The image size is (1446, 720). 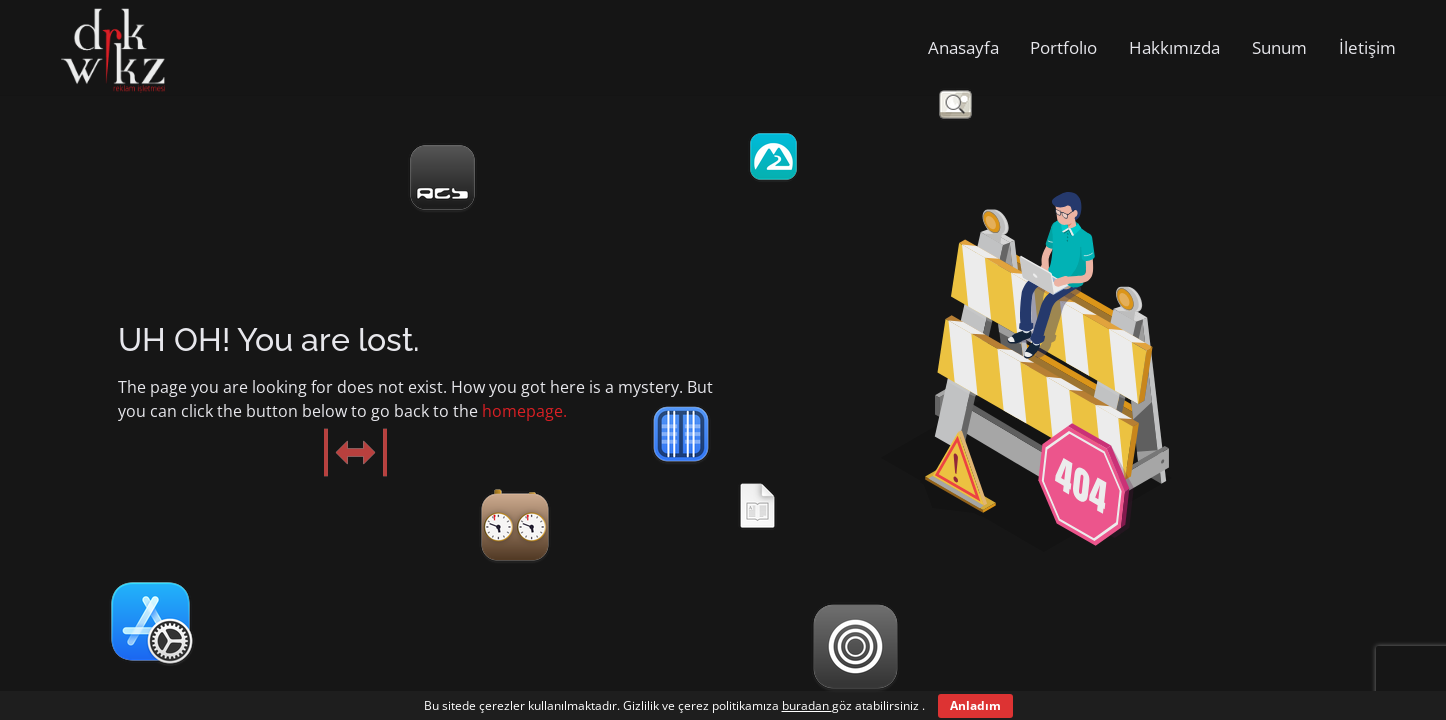 I want to click on open virtualization container settings, so click(x=681, y=435).